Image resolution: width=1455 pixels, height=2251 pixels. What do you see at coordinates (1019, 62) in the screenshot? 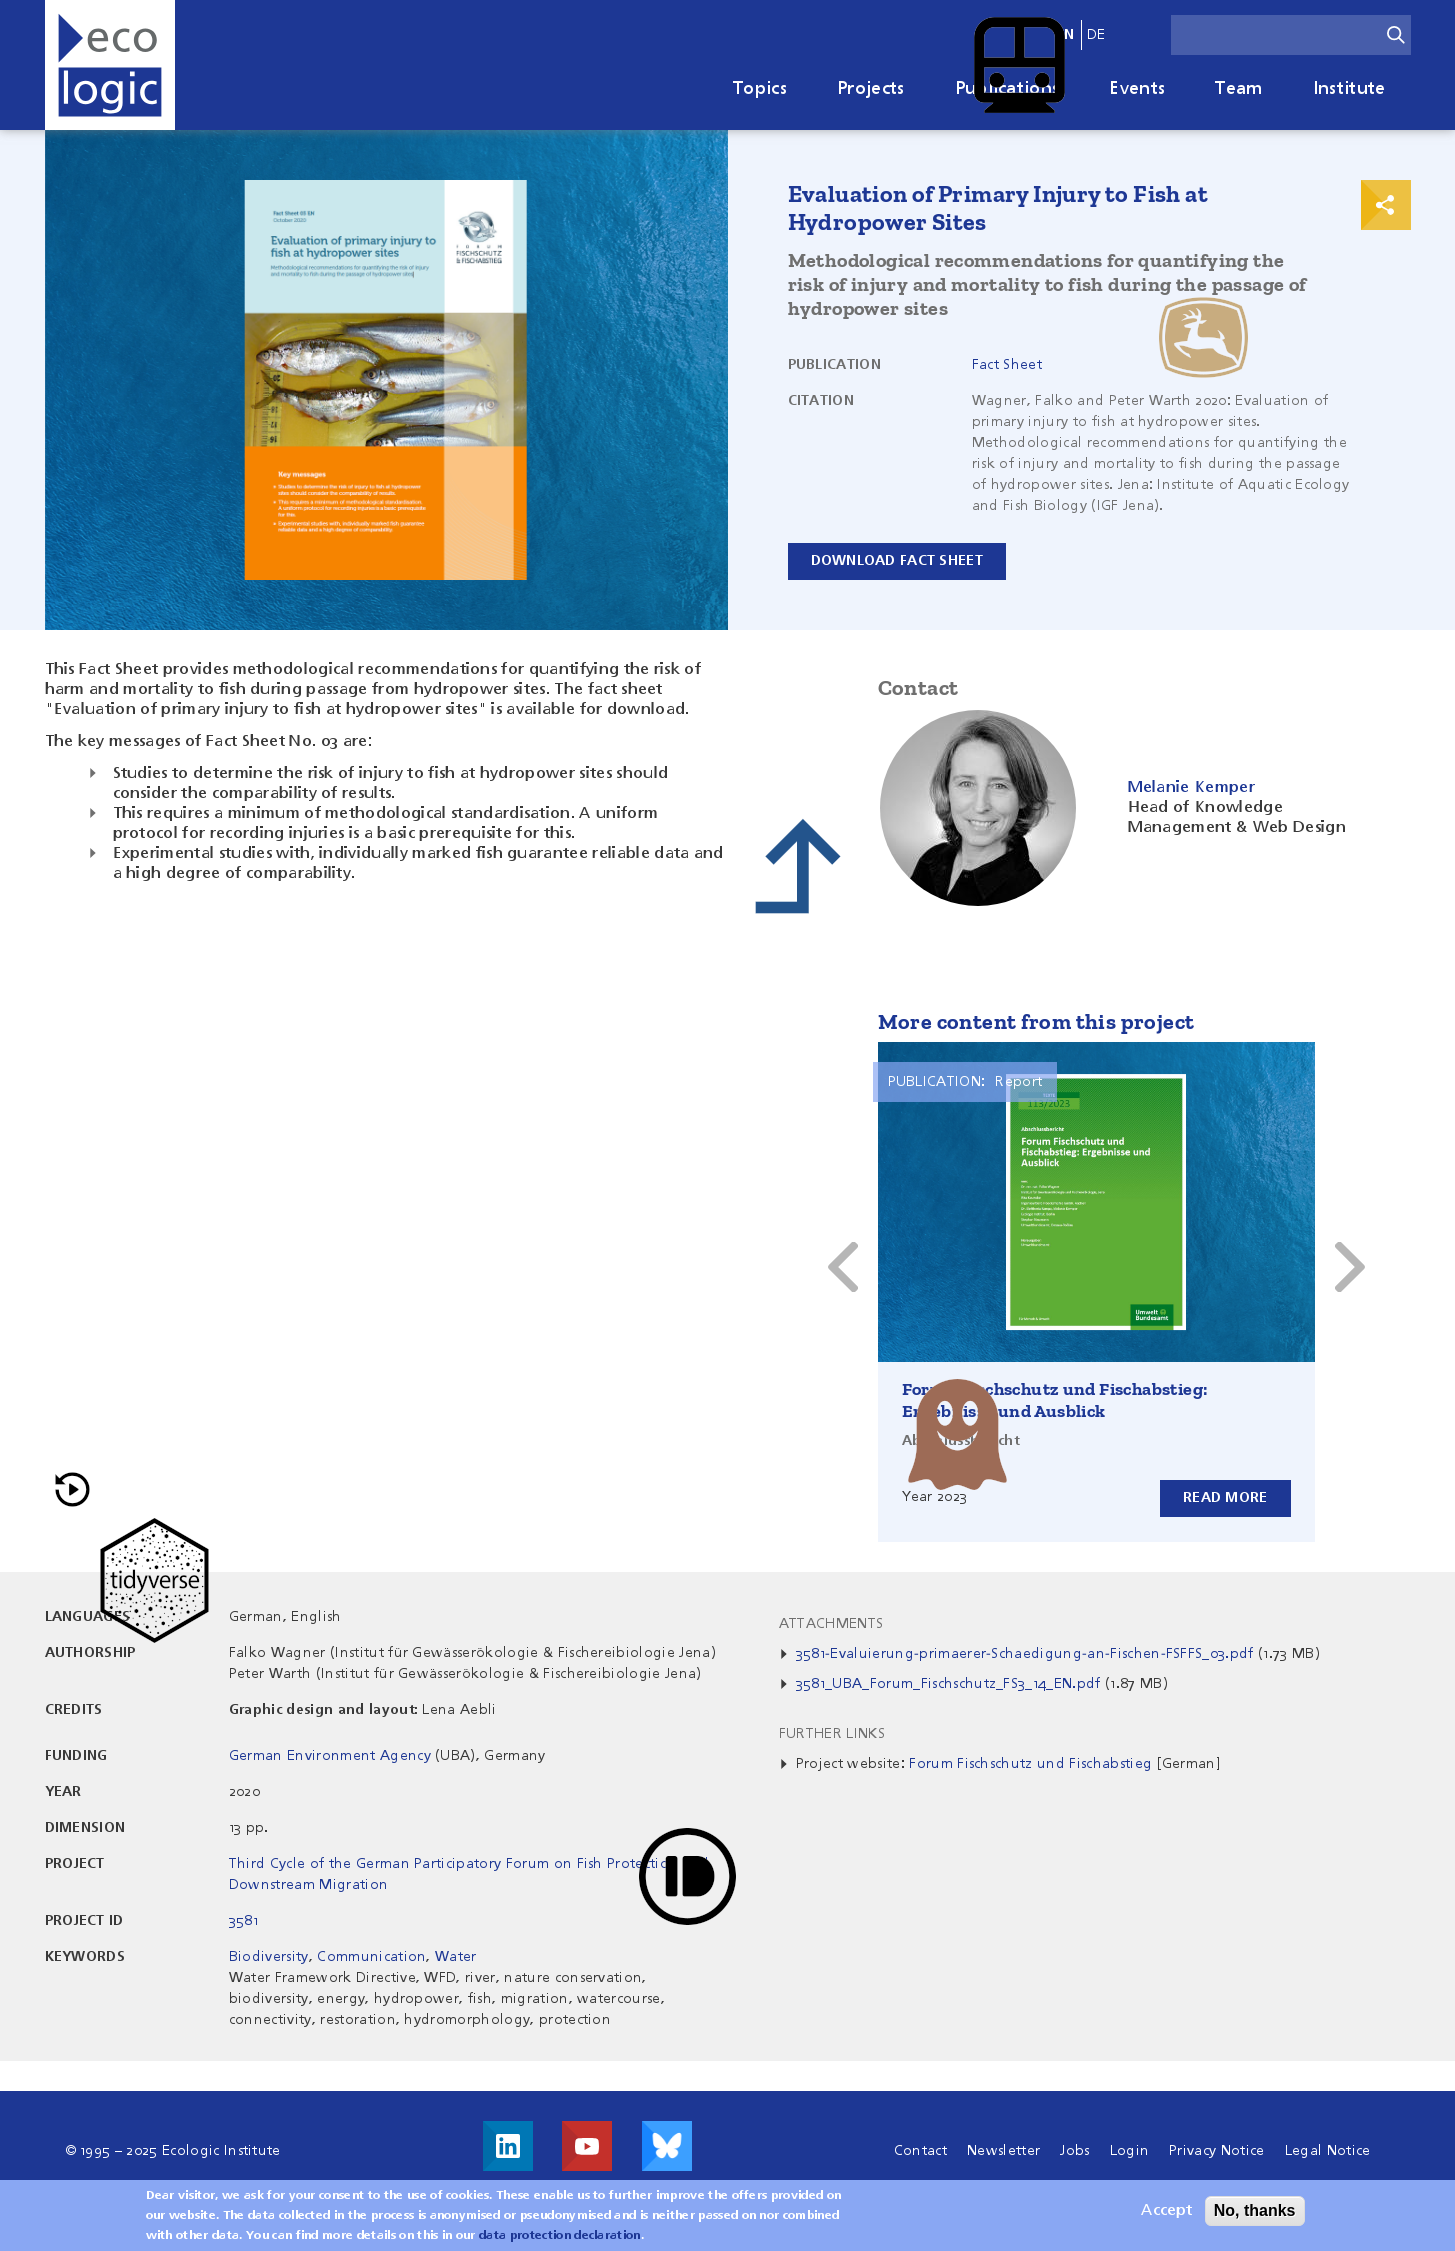
I see `view subway or metro transit options` at bounding box center [1019, 62].